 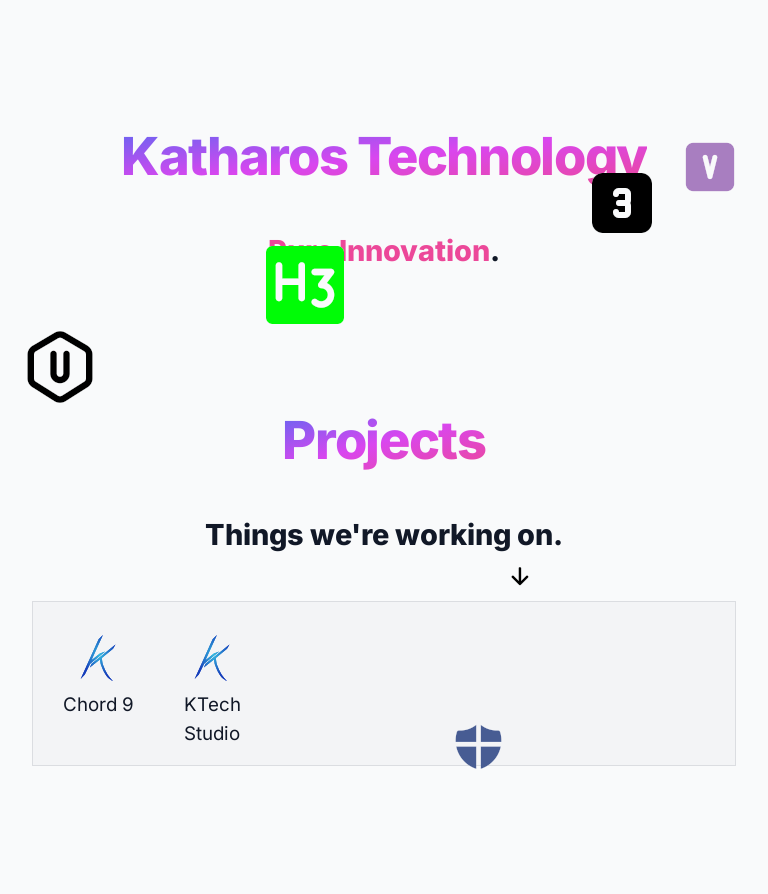 What do you see at coordinates (60, 367) in the screenshot?
I see `indicates a user or account badge` at bounding box center [60, 367].